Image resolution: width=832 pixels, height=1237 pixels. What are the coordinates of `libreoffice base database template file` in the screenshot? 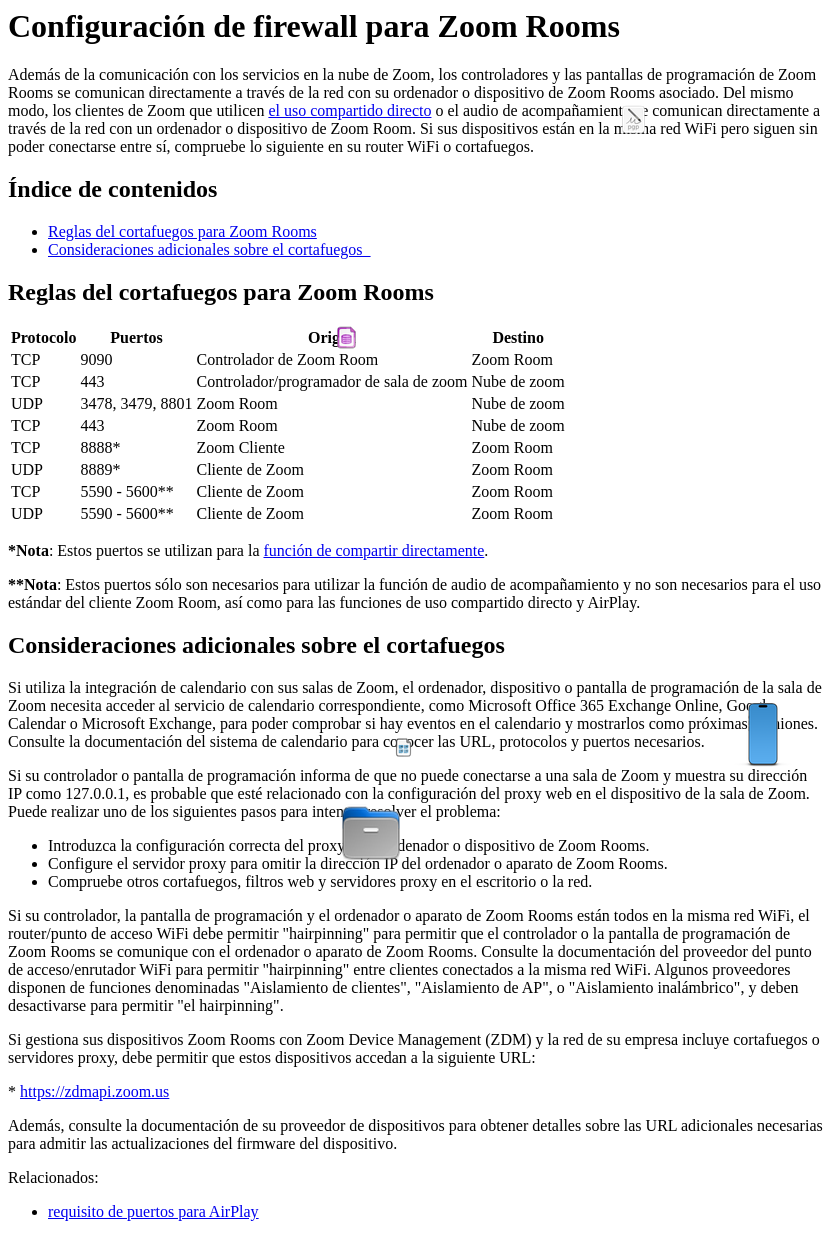 It's located at (346, 337).